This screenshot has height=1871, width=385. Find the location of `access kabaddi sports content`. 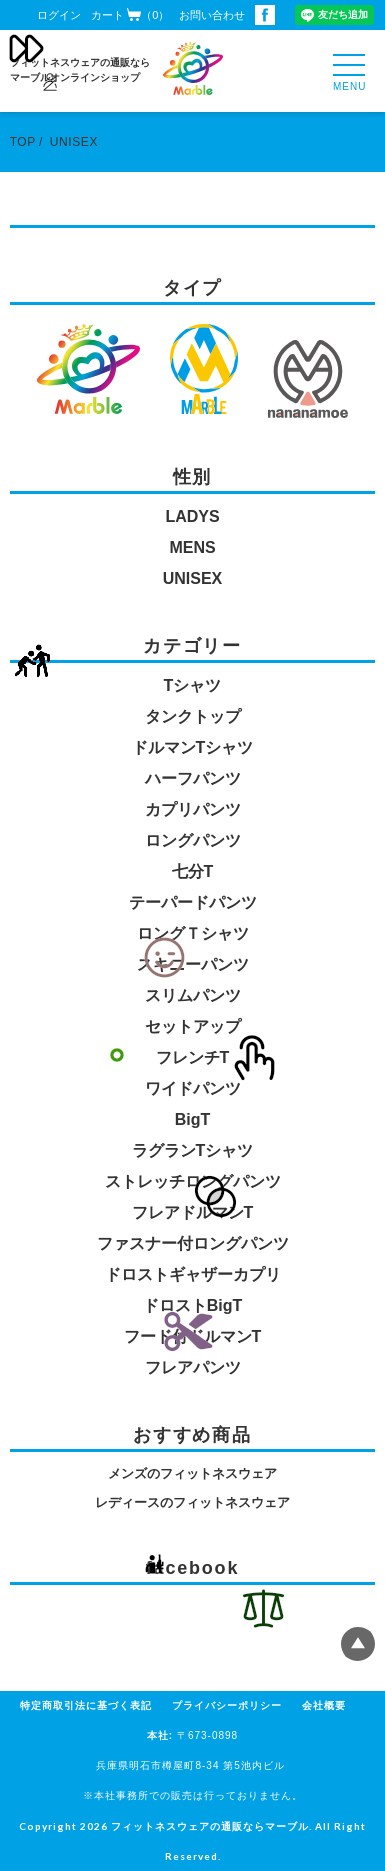

access kabaddi sports content is located at coordinates (32, 662).